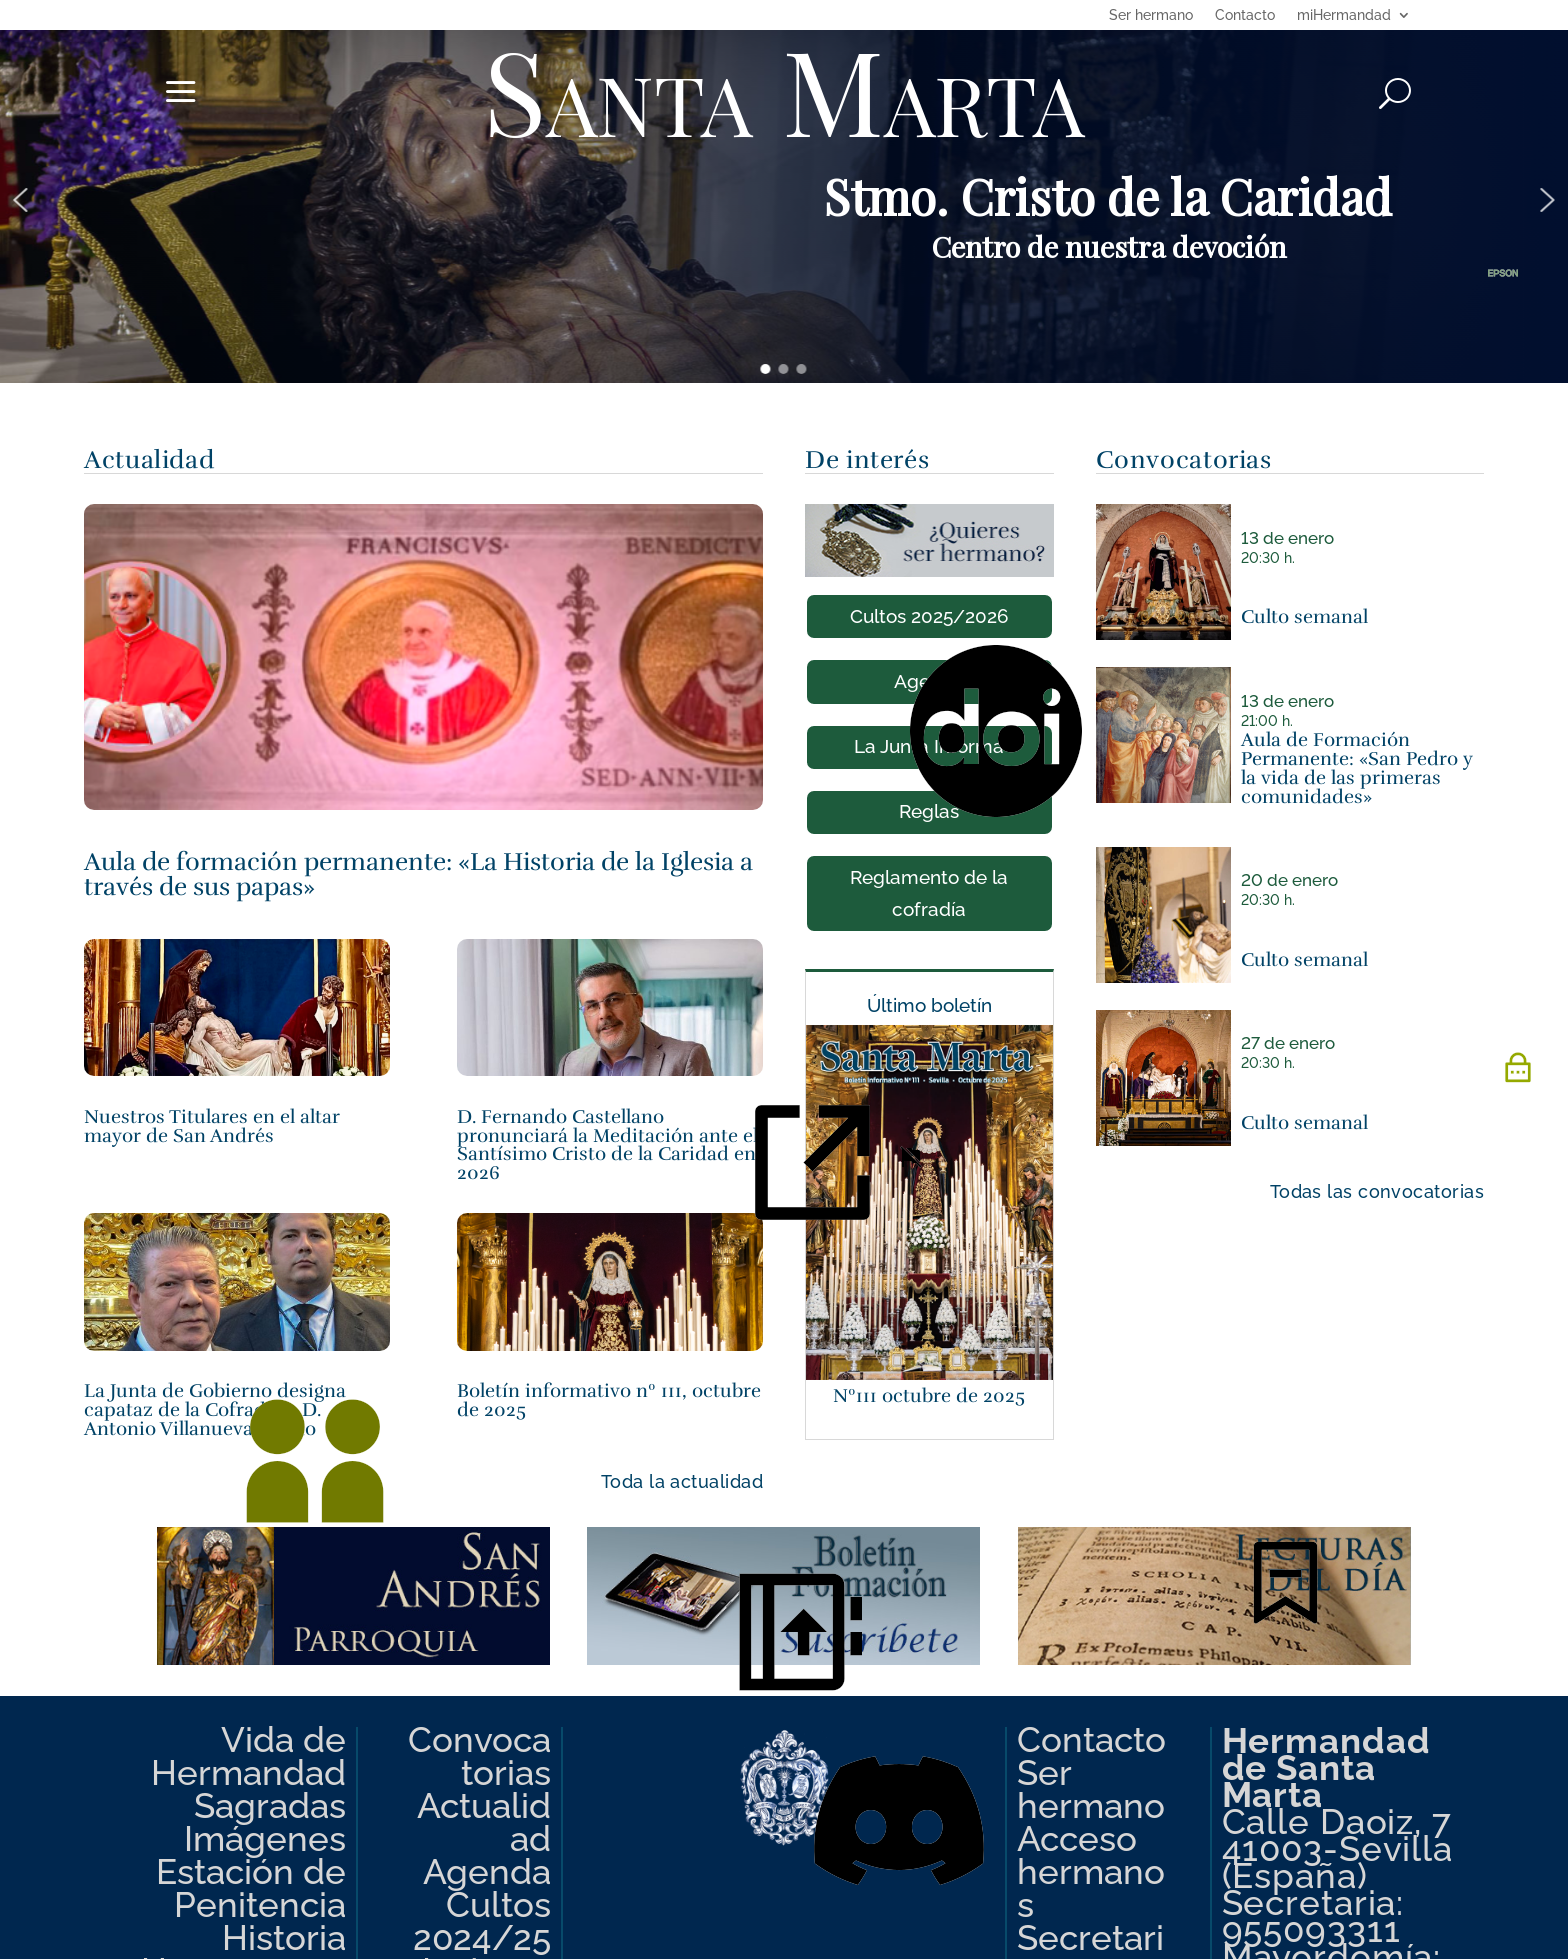 The width and height of the screenshot is (1568, 1959). Describe the element at coordinates (1285, 1581) in the screenshot. I see `bookmark this item` at that location.